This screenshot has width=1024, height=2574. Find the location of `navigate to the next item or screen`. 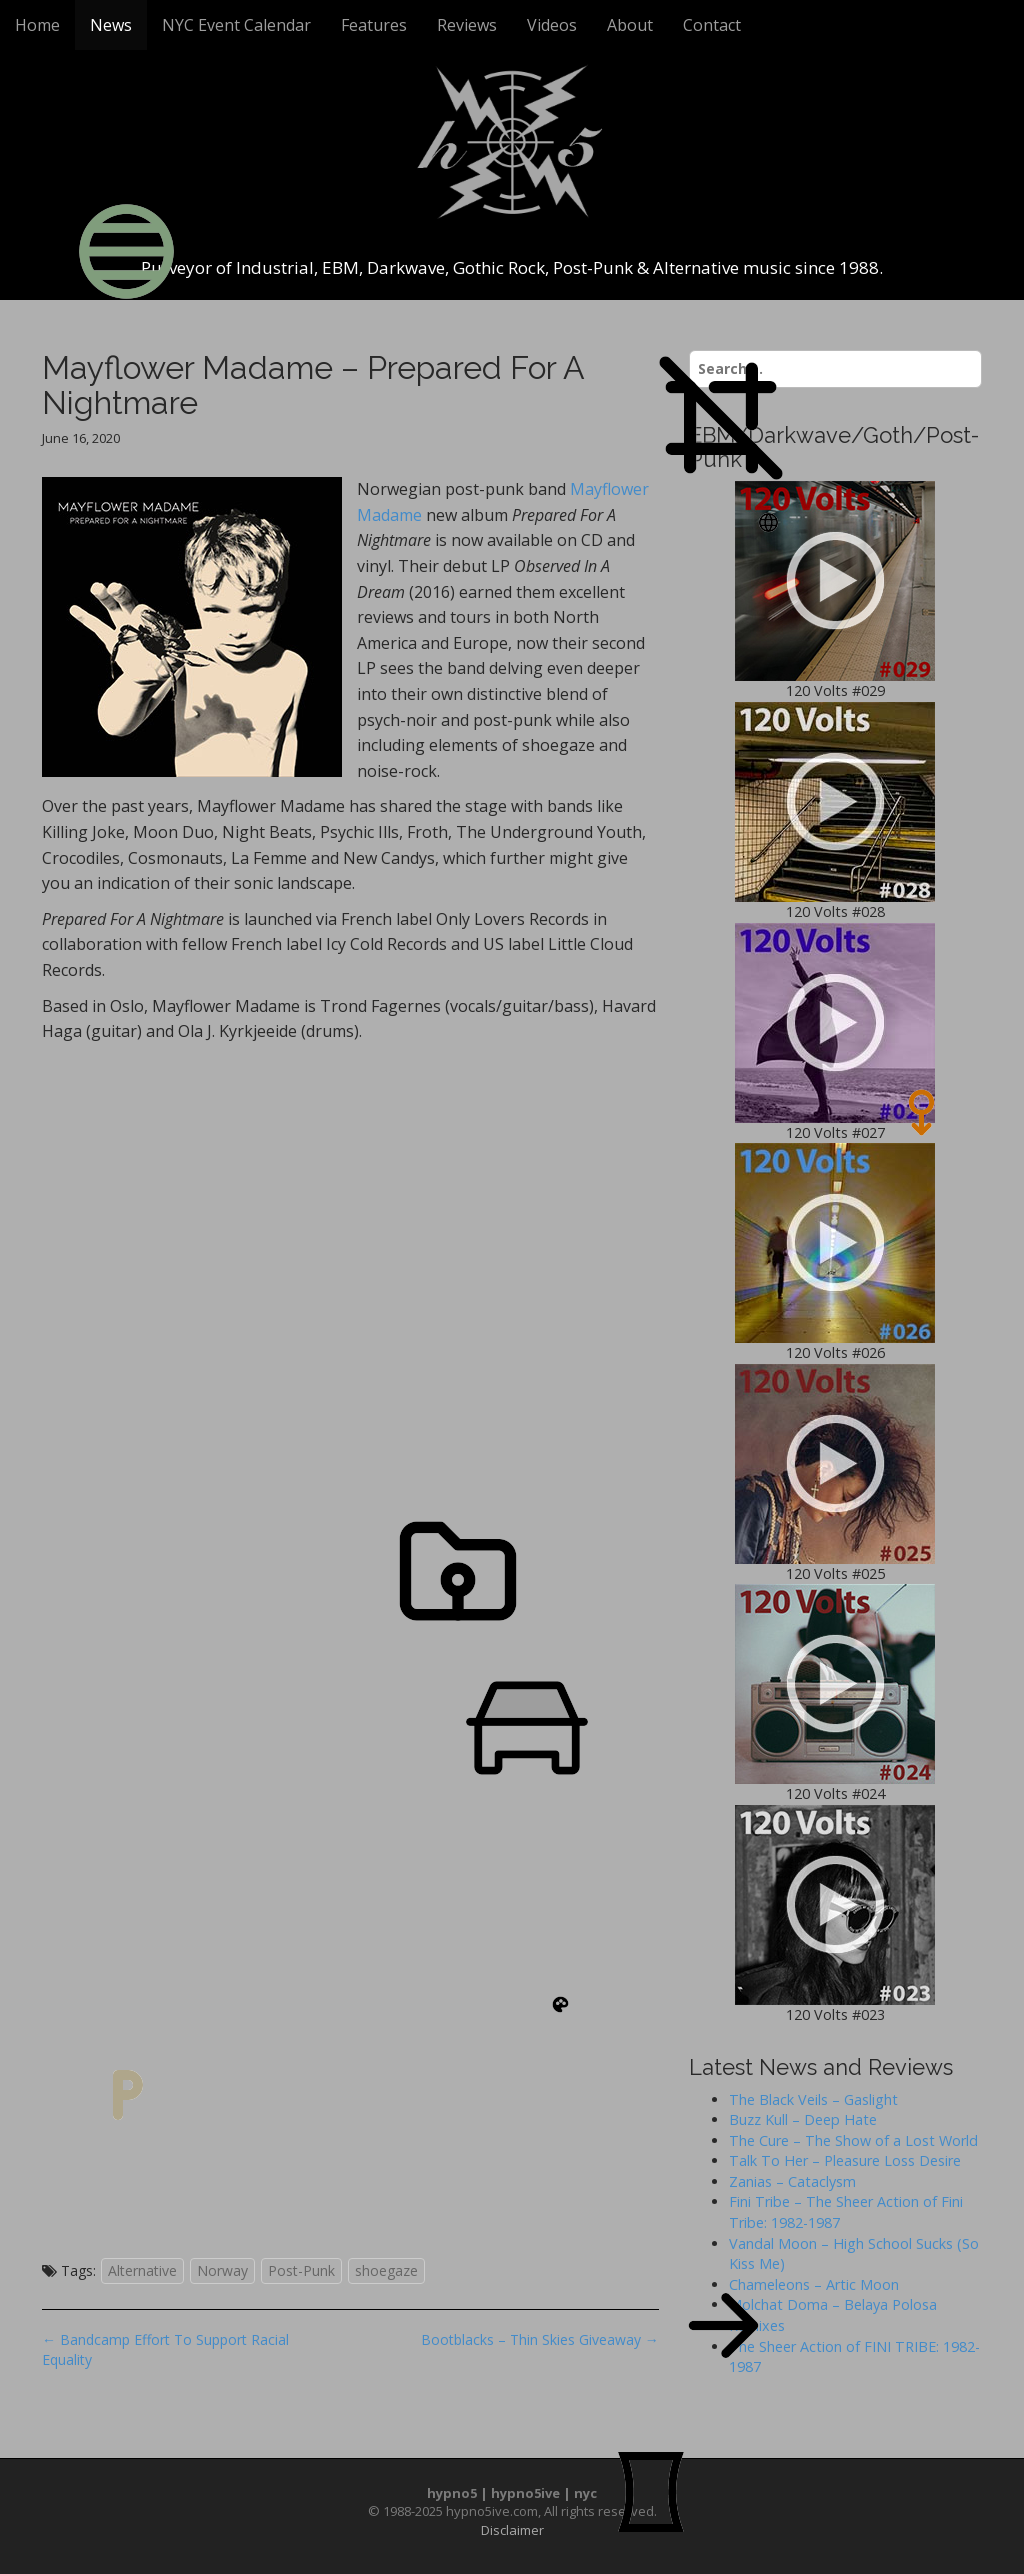

navigate to the next item or screen is located at coordinates (723, 2325).